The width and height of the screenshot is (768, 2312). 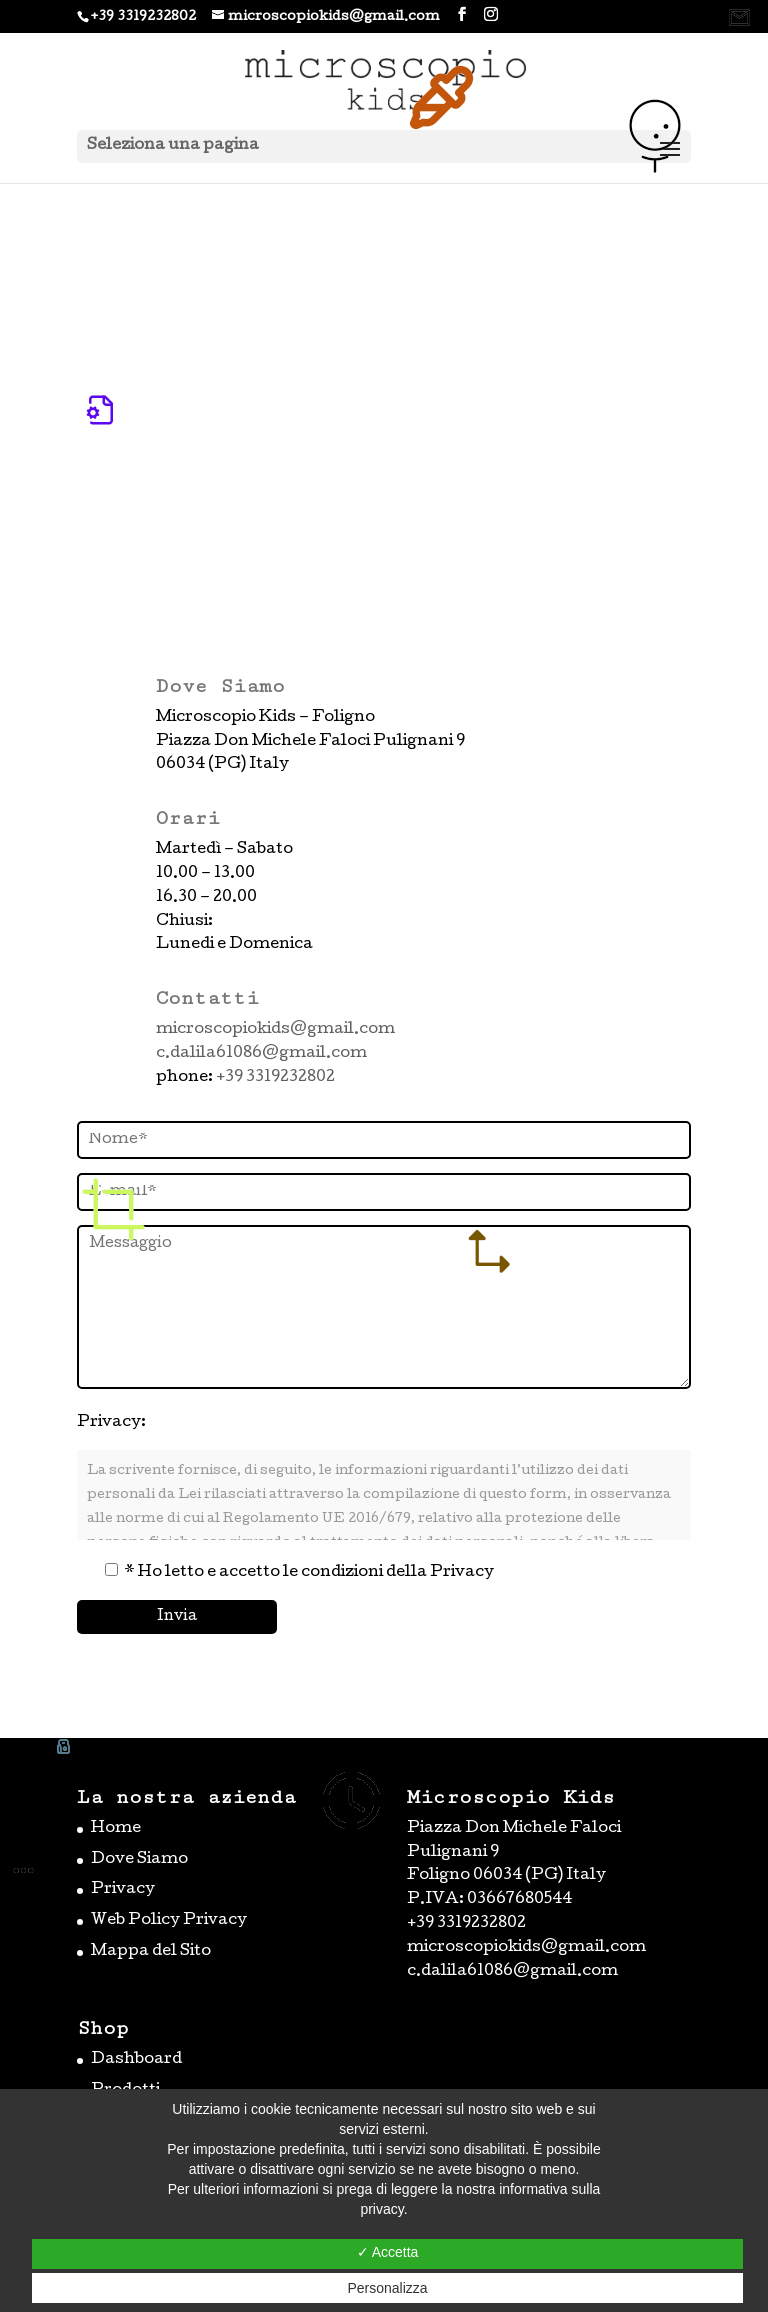 I want to click on view schedule or upcoming events, so click(x=351, y=1800).